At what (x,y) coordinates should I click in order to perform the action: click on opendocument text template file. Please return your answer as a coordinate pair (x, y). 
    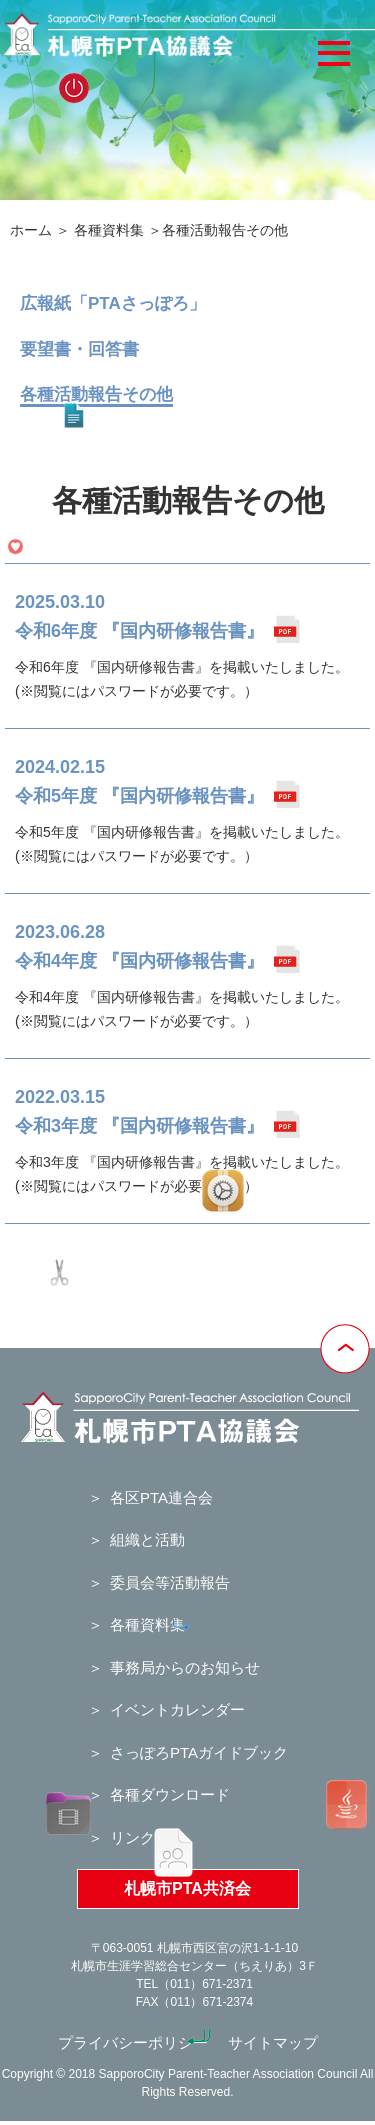
    Looking at the image, I should click on (74, 416).